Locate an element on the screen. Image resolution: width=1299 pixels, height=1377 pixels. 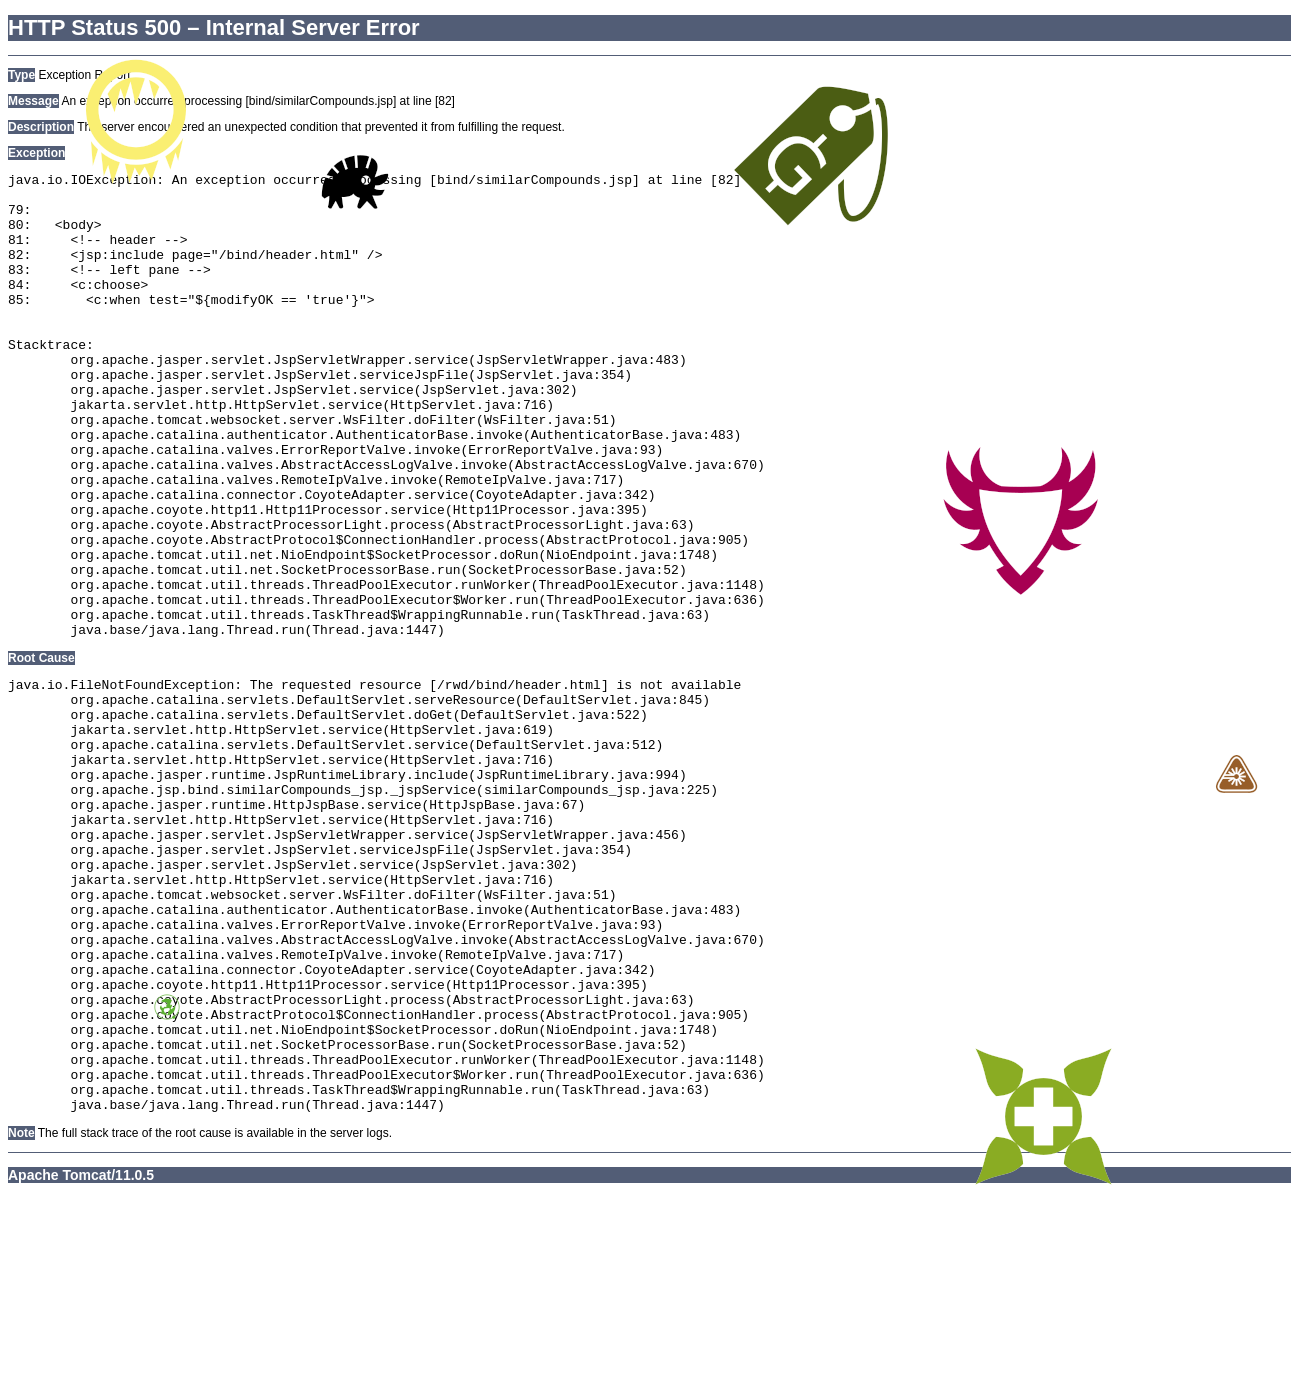
indicates level four or advanced tier achievement is located at coordinates (1043, 1116).